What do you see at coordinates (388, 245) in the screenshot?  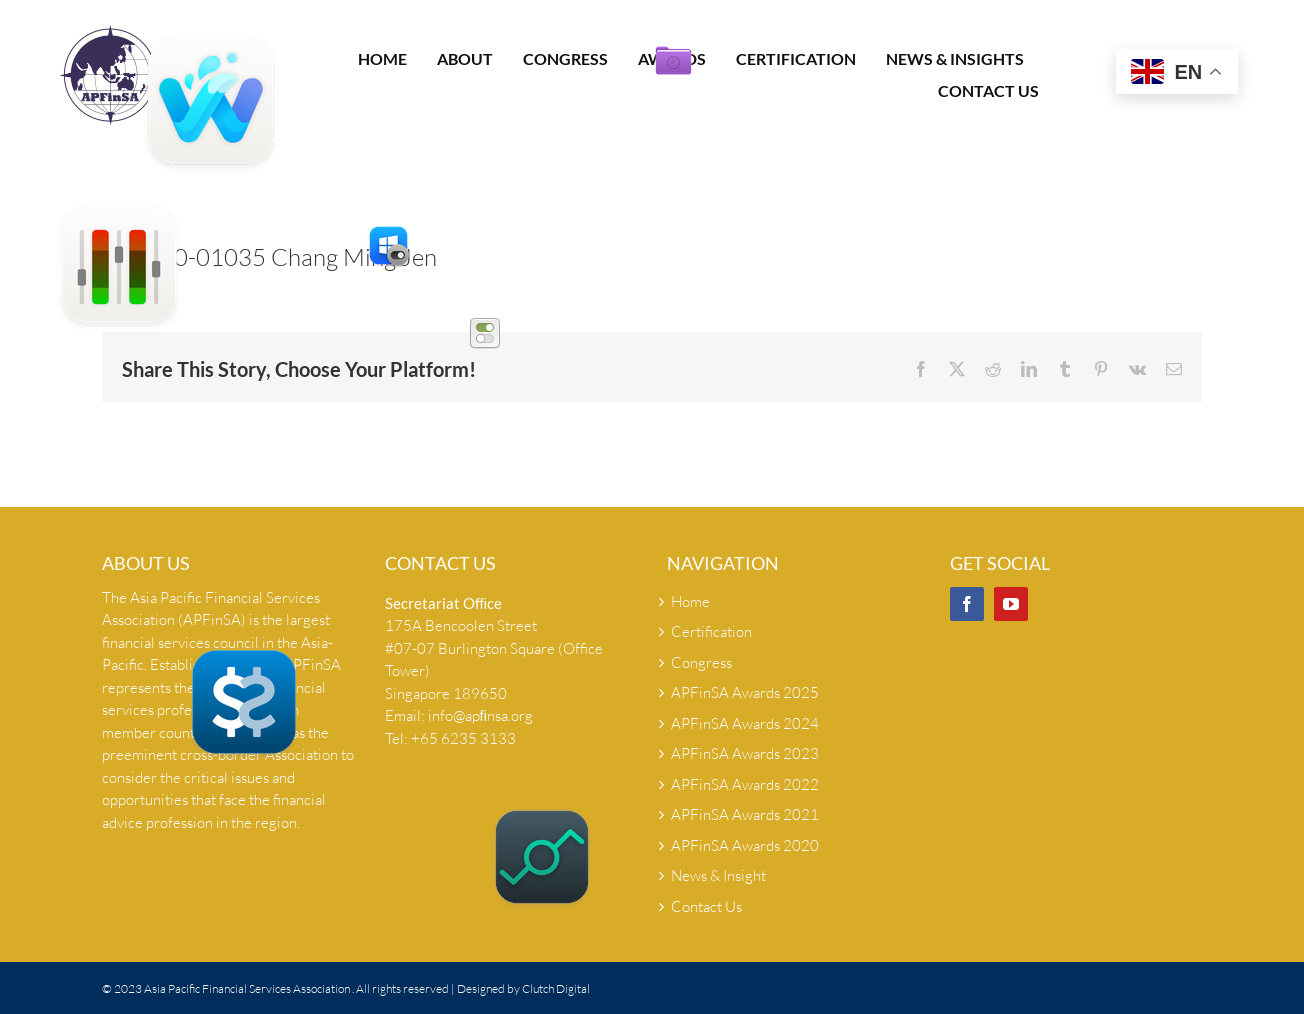 I see `launch winetricks to configure wine settings` at bounding box center [388, 245].